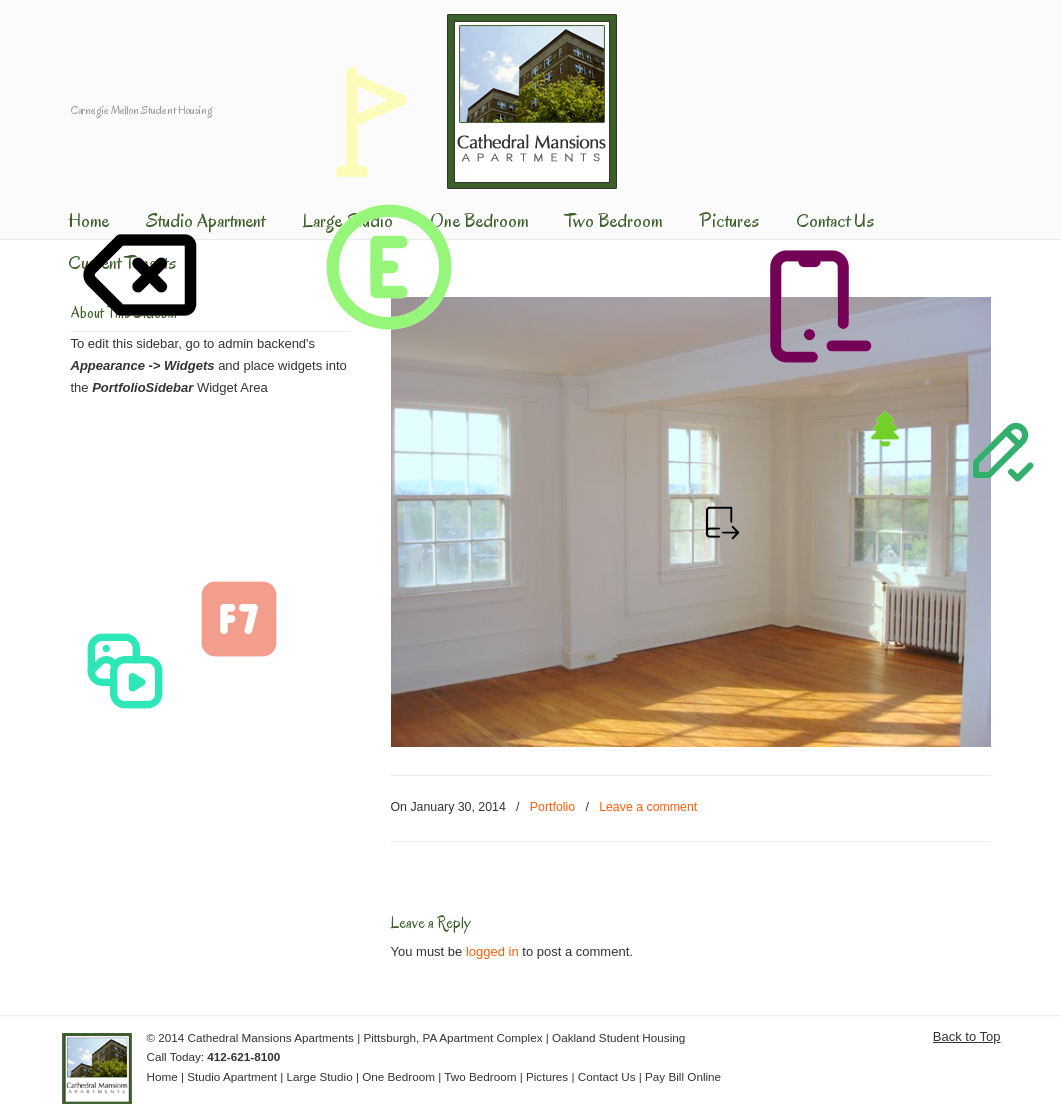  I want to click on indicates holiday or christmas-themed content, so click(885, 429).